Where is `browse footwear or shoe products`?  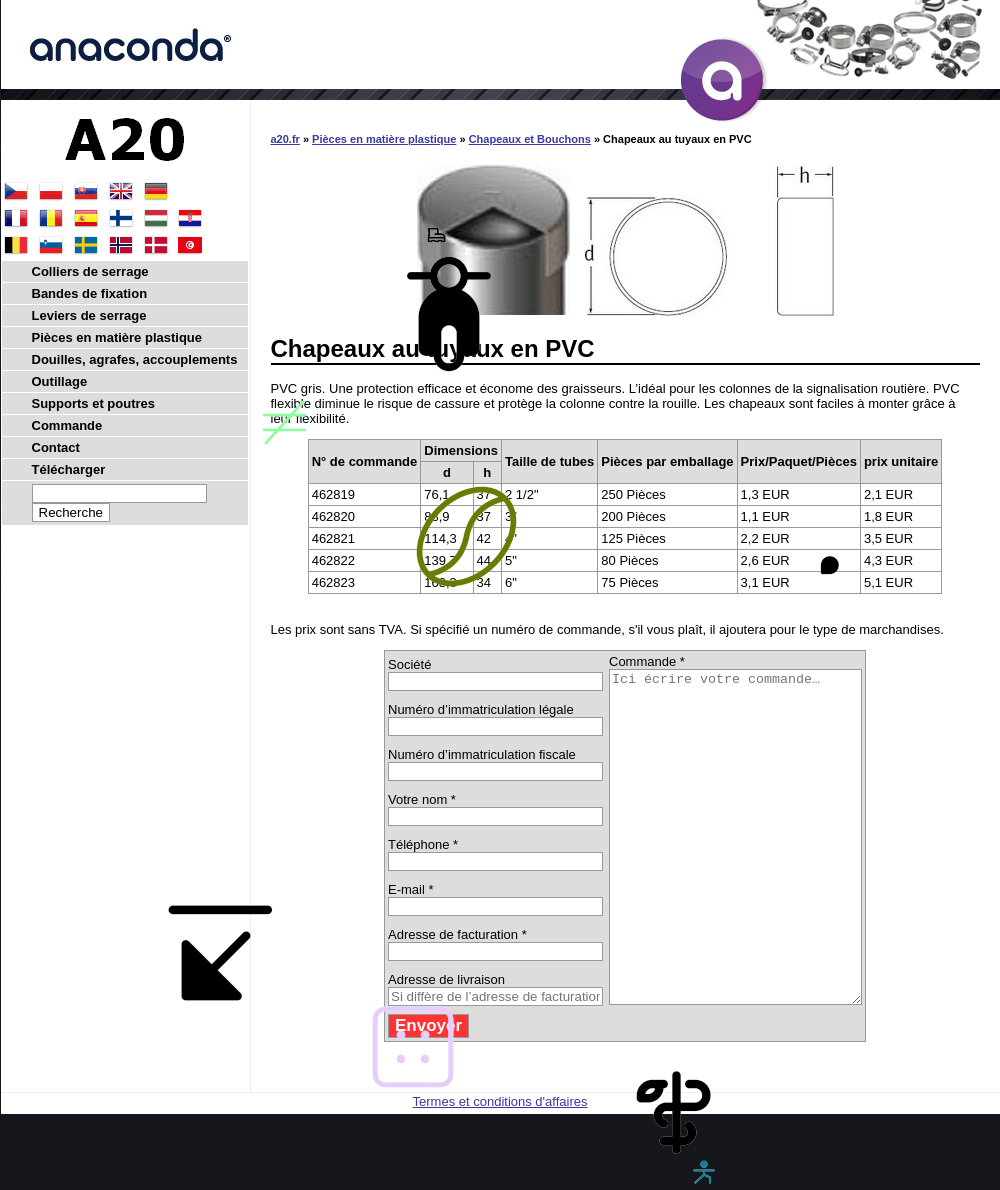
browse footwear or shoe products is located at coordinates (436, 235).